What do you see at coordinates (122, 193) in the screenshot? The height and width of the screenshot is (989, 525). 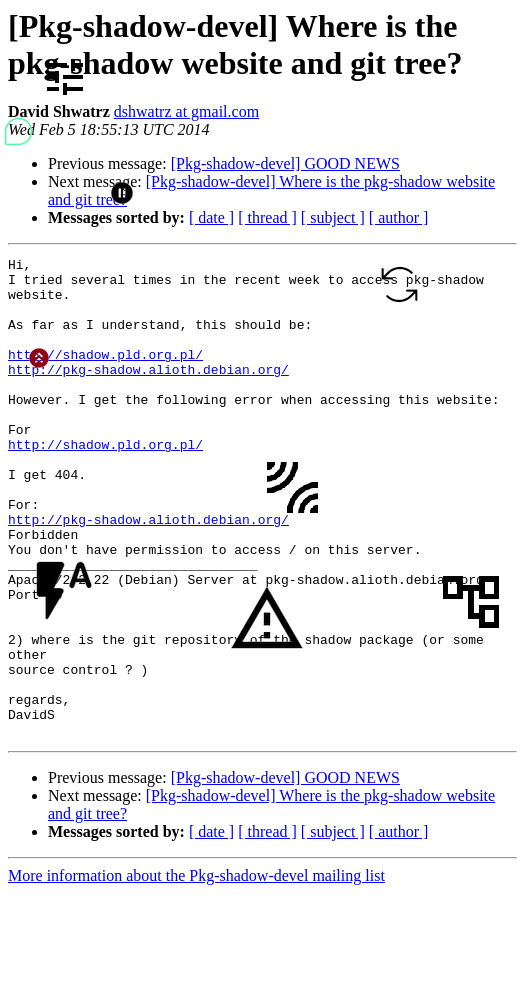 I see `pause media playback` at bounding box center [122, 193].